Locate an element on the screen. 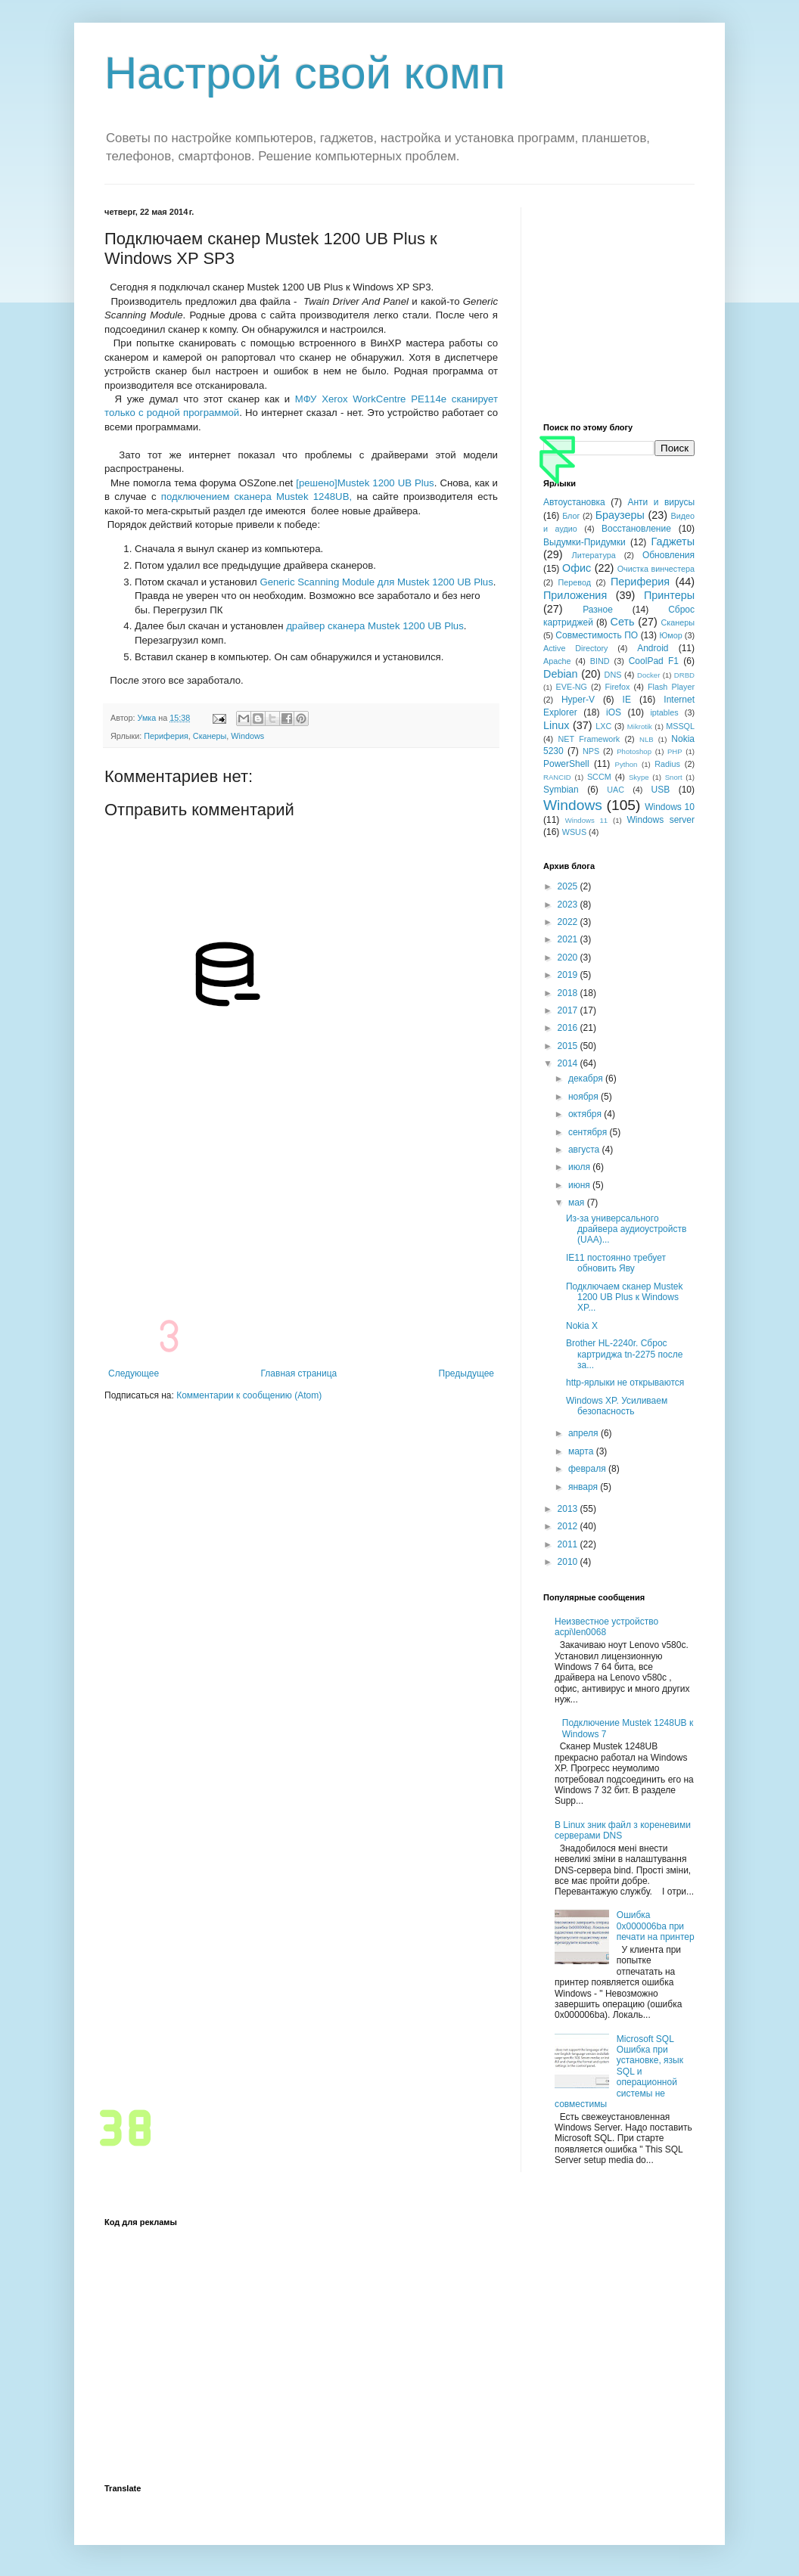 The width and height of the screenshot is (799, 2576). remove a database or data source is located at coordinates (225, 974).